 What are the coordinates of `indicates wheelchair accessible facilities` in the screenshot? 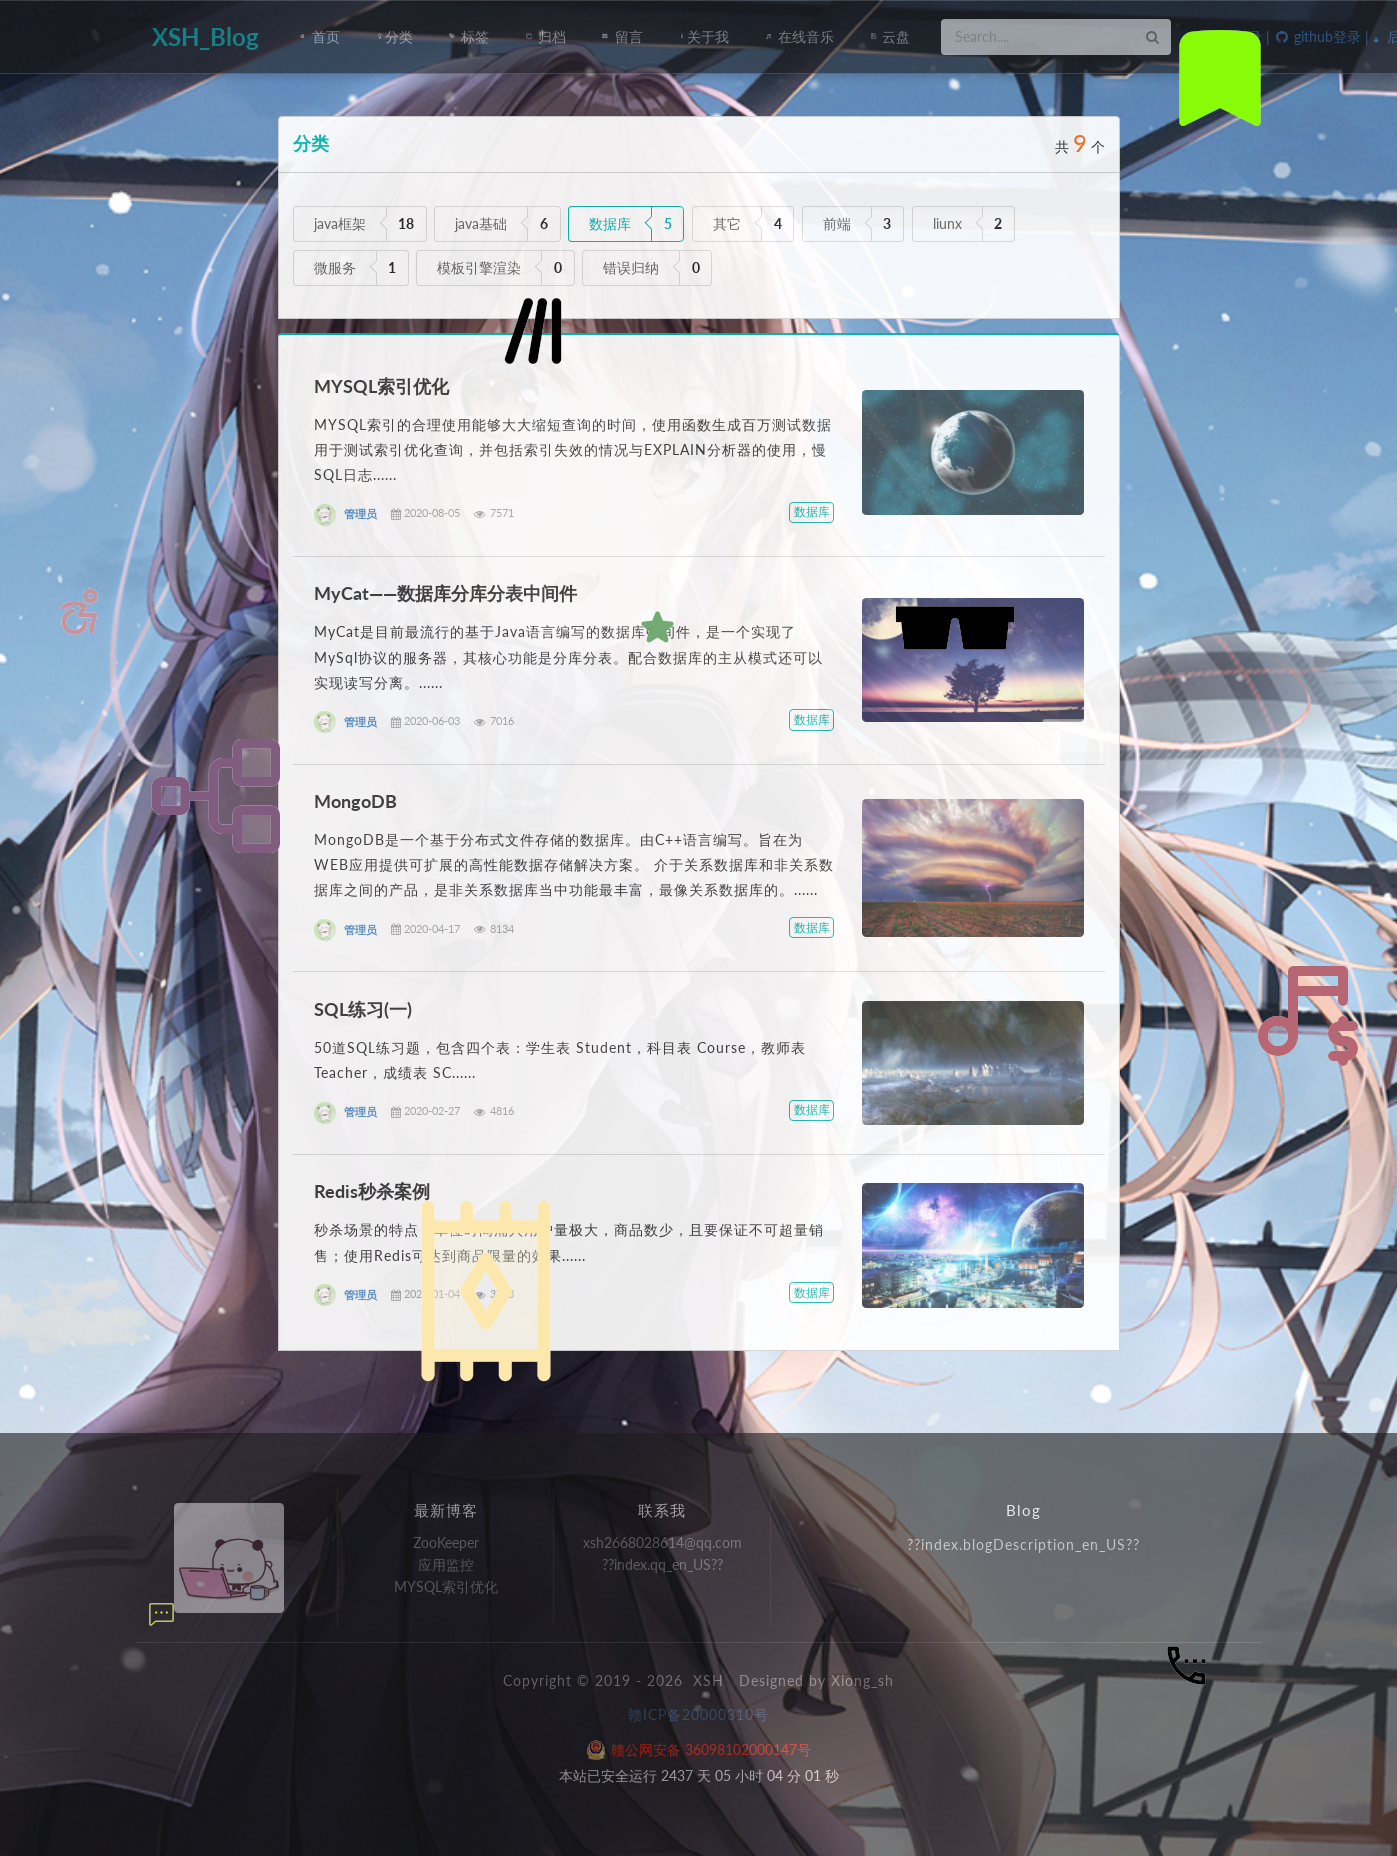 It's located at (80, 612).